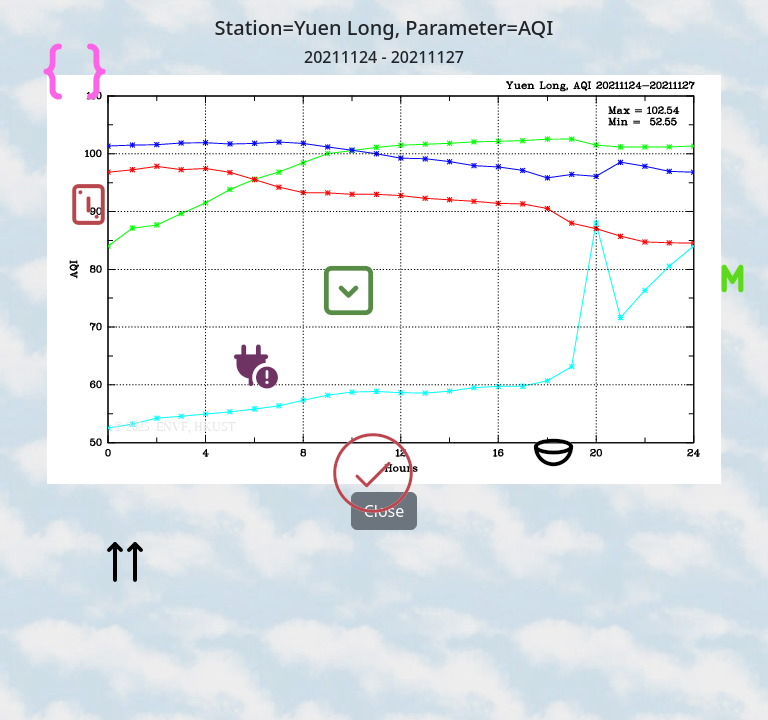 This screenshot has height=720, width=768. Describe the element at coordinates (125, 562) in the screenshot. I see `sort items in ascending order` at that location.